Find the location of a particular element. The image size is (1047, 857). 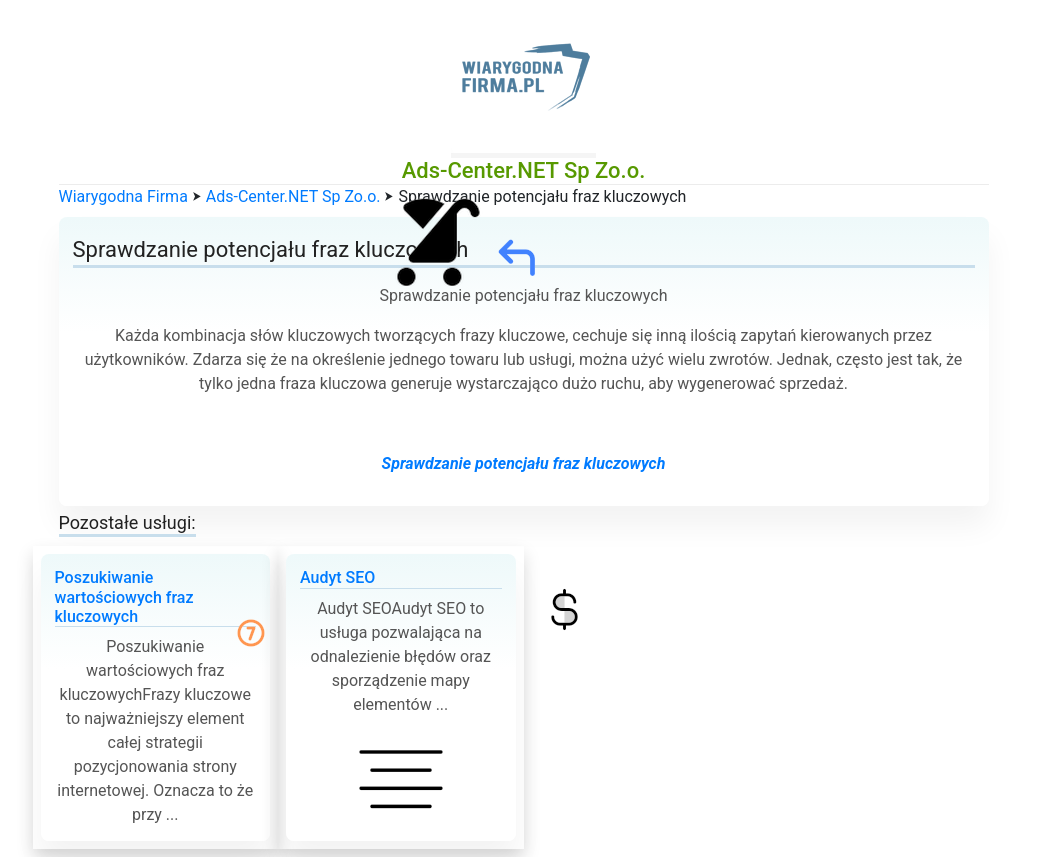

go back to previous screen is located at coordinates (518, 259).